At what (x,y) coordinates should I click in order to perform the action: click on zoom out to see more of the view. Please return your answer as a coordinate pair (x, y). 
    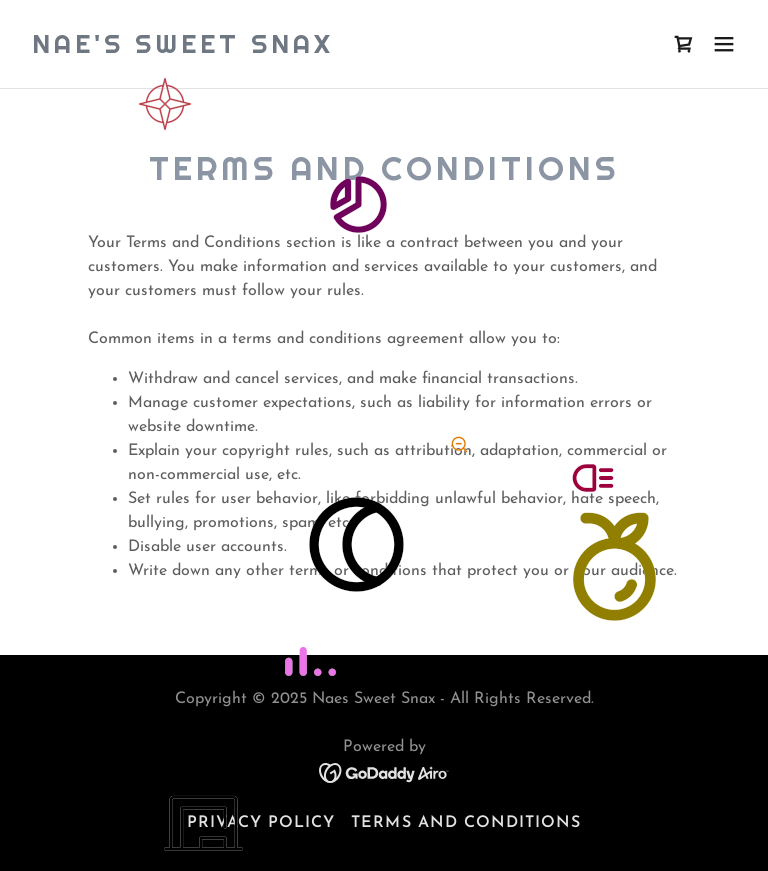
    Looking at the image, I should click on (459, 444).